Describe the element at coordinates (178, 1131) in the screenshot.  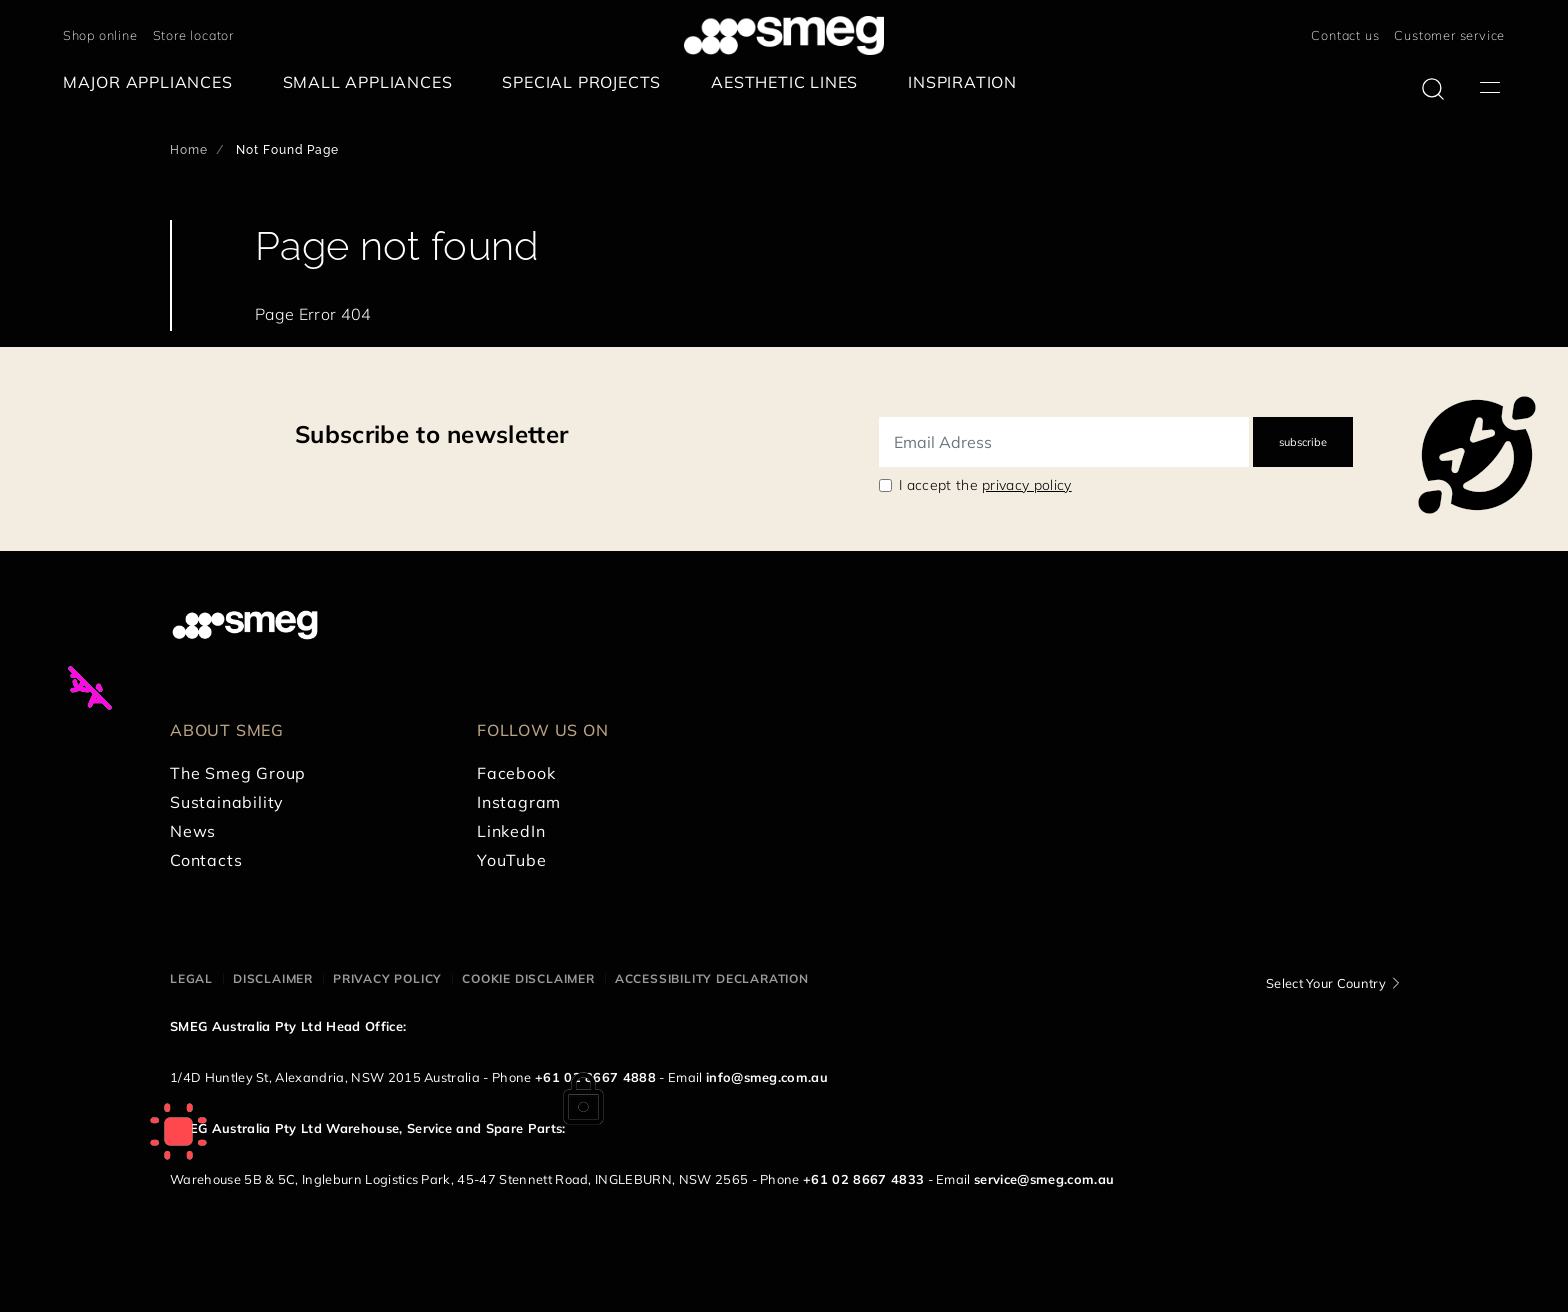
I see `select or create an artboard` at that location.